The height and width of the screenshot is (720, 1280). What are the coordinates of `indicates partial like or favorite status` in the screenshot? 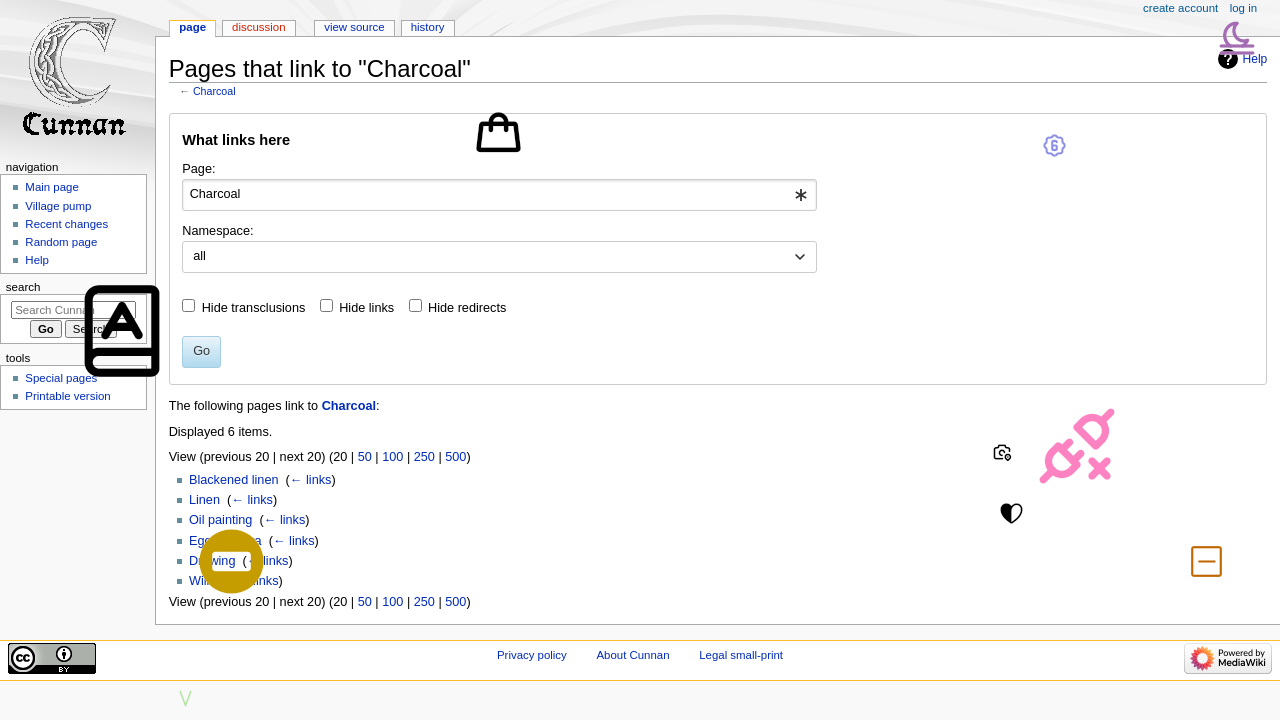 It's located at (1011, 513).